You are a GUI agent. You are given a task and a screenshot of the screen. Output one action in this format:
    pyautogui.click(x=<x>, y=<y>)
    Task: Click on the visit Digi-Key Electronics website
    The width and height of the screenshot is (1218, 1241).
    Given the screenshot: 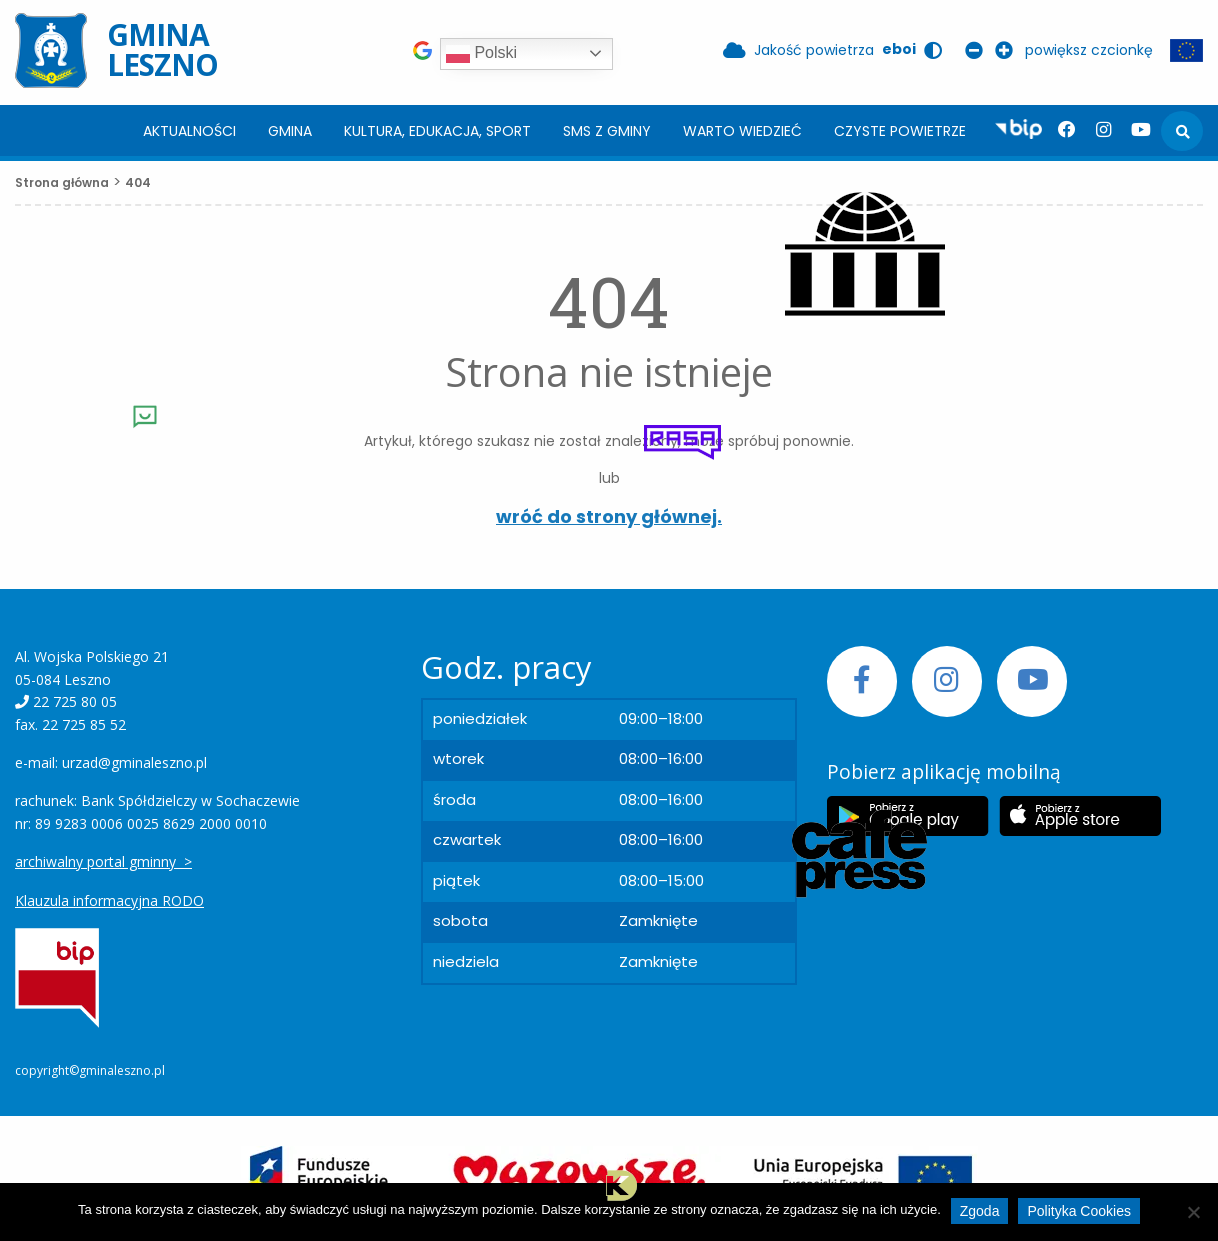 What is the action you would take?
    pyautogui.click(x=621, y=1185)
    